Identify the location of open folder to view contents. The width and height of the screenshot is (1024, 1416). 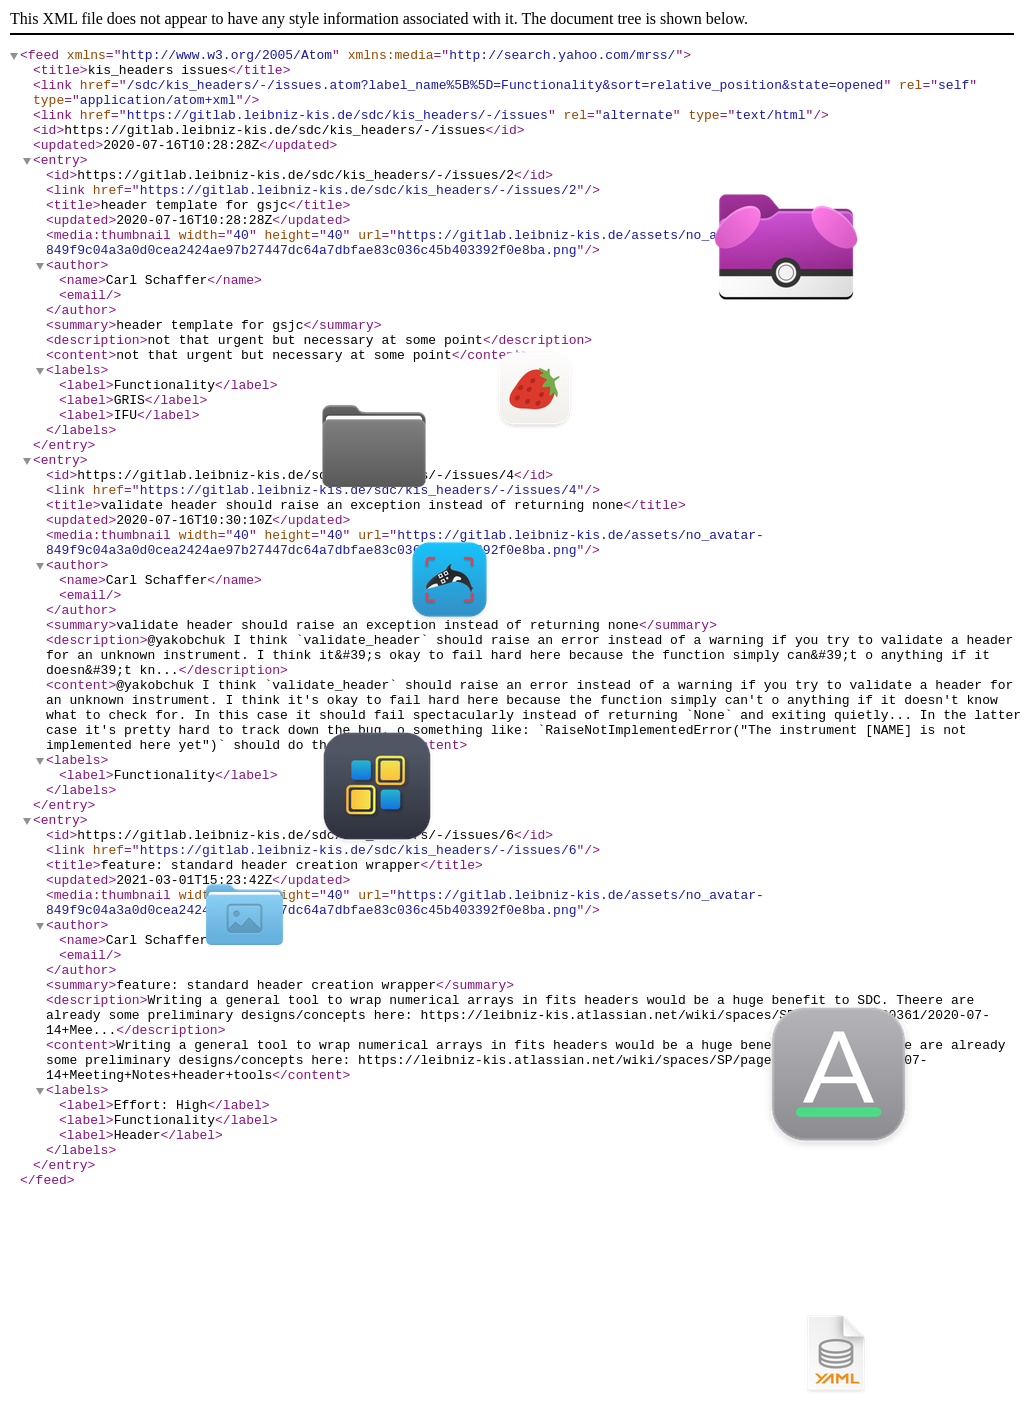
(374, 446).